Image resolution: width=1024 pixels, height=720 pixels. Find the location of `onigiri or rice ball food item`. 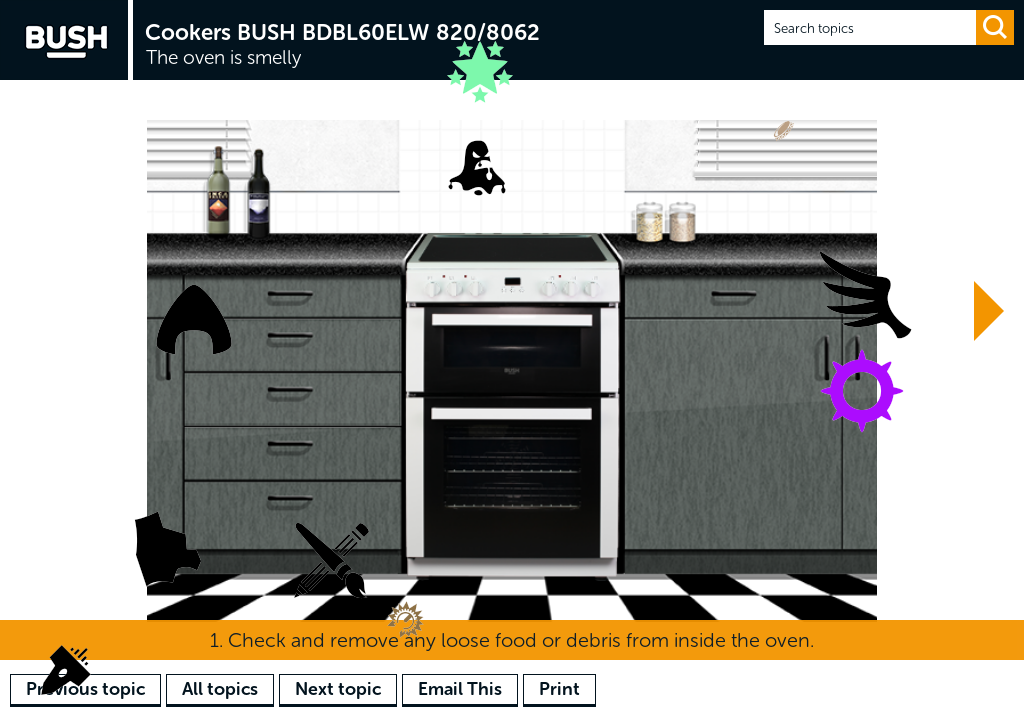

onigiri or rice ball food item is located at coordinates (194, 317).